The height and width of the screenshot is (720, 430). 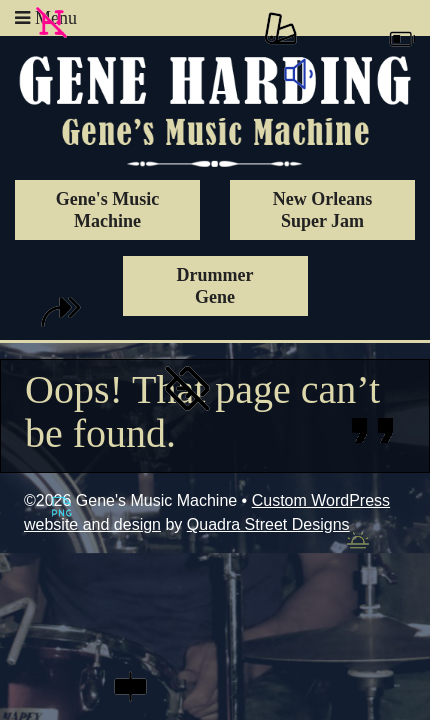 What do you see at coordinates (402, 39) in the screenshot?
I see `indicates battery at medium charge level` at bounding box center [402, 39].